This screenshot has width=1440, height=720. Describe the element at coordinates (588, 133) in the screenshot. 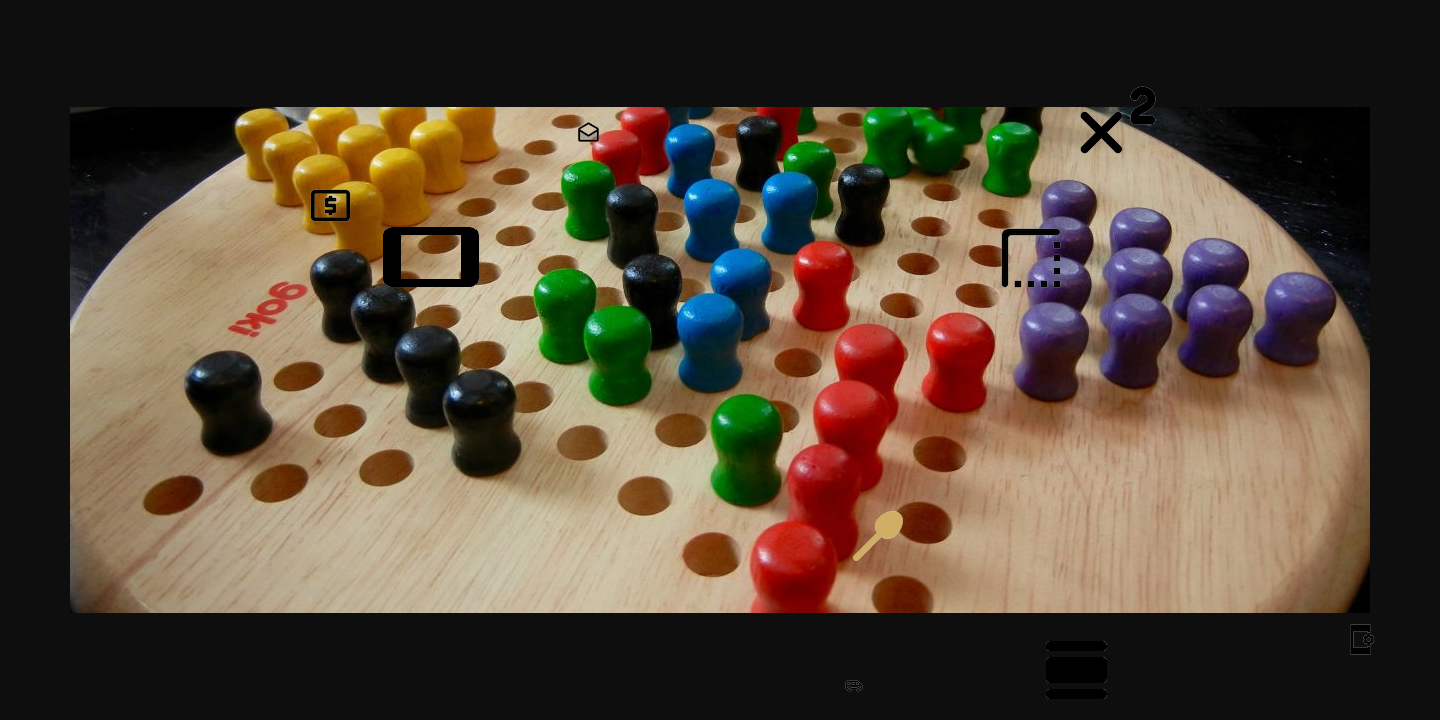

I see `view drafts or unsent messages` at that location.